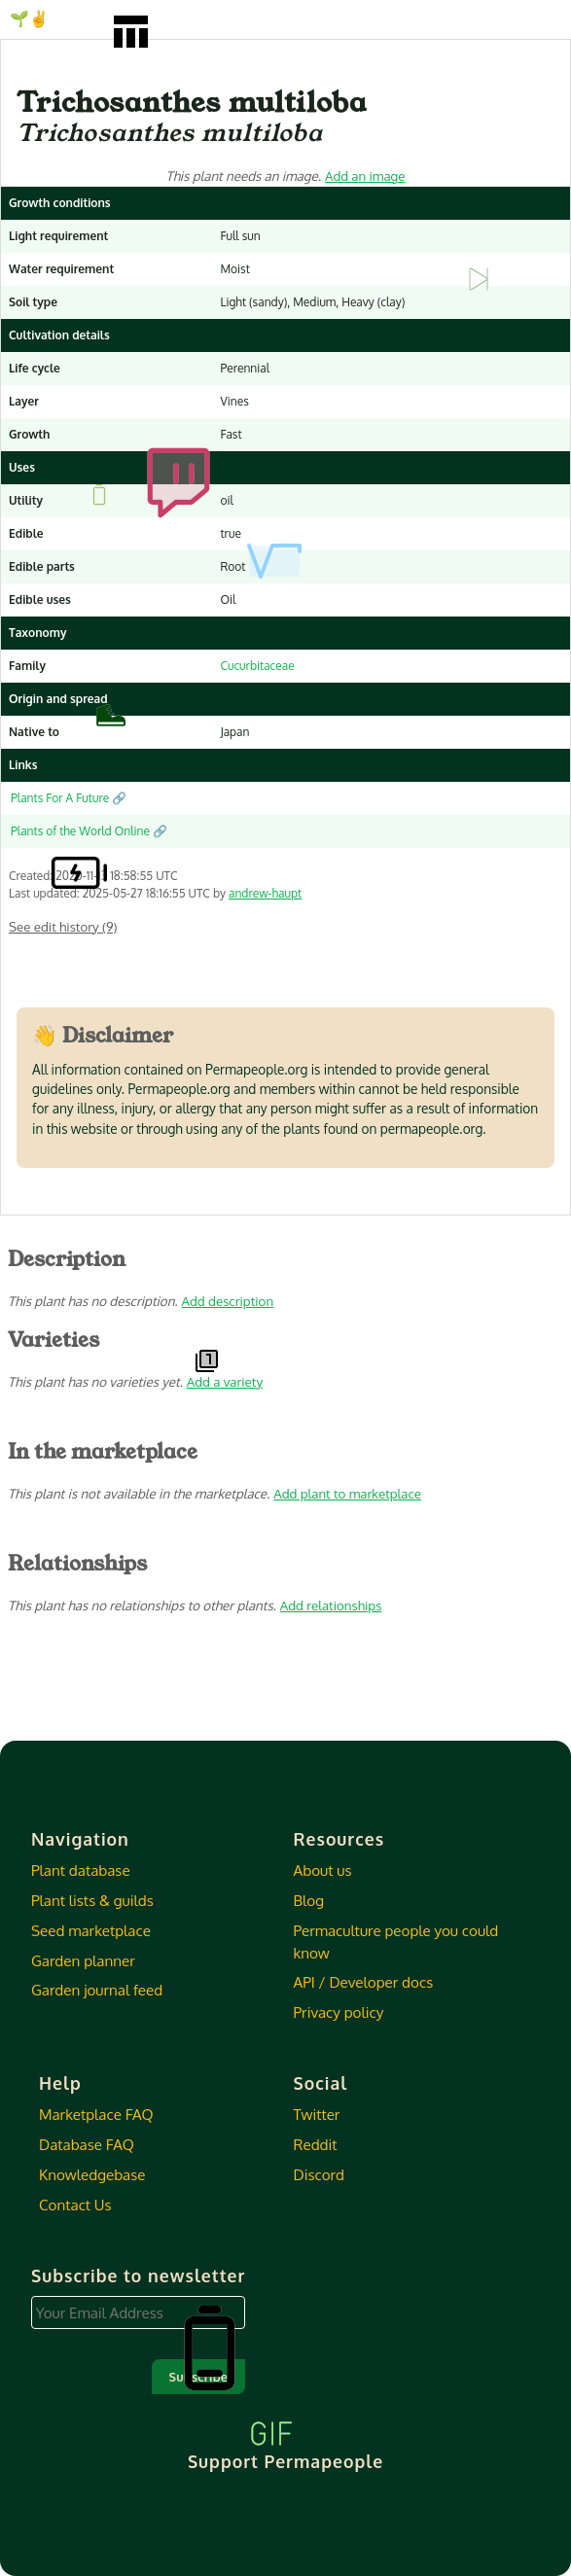  I want to click on view data in table format, so click(129, 31).